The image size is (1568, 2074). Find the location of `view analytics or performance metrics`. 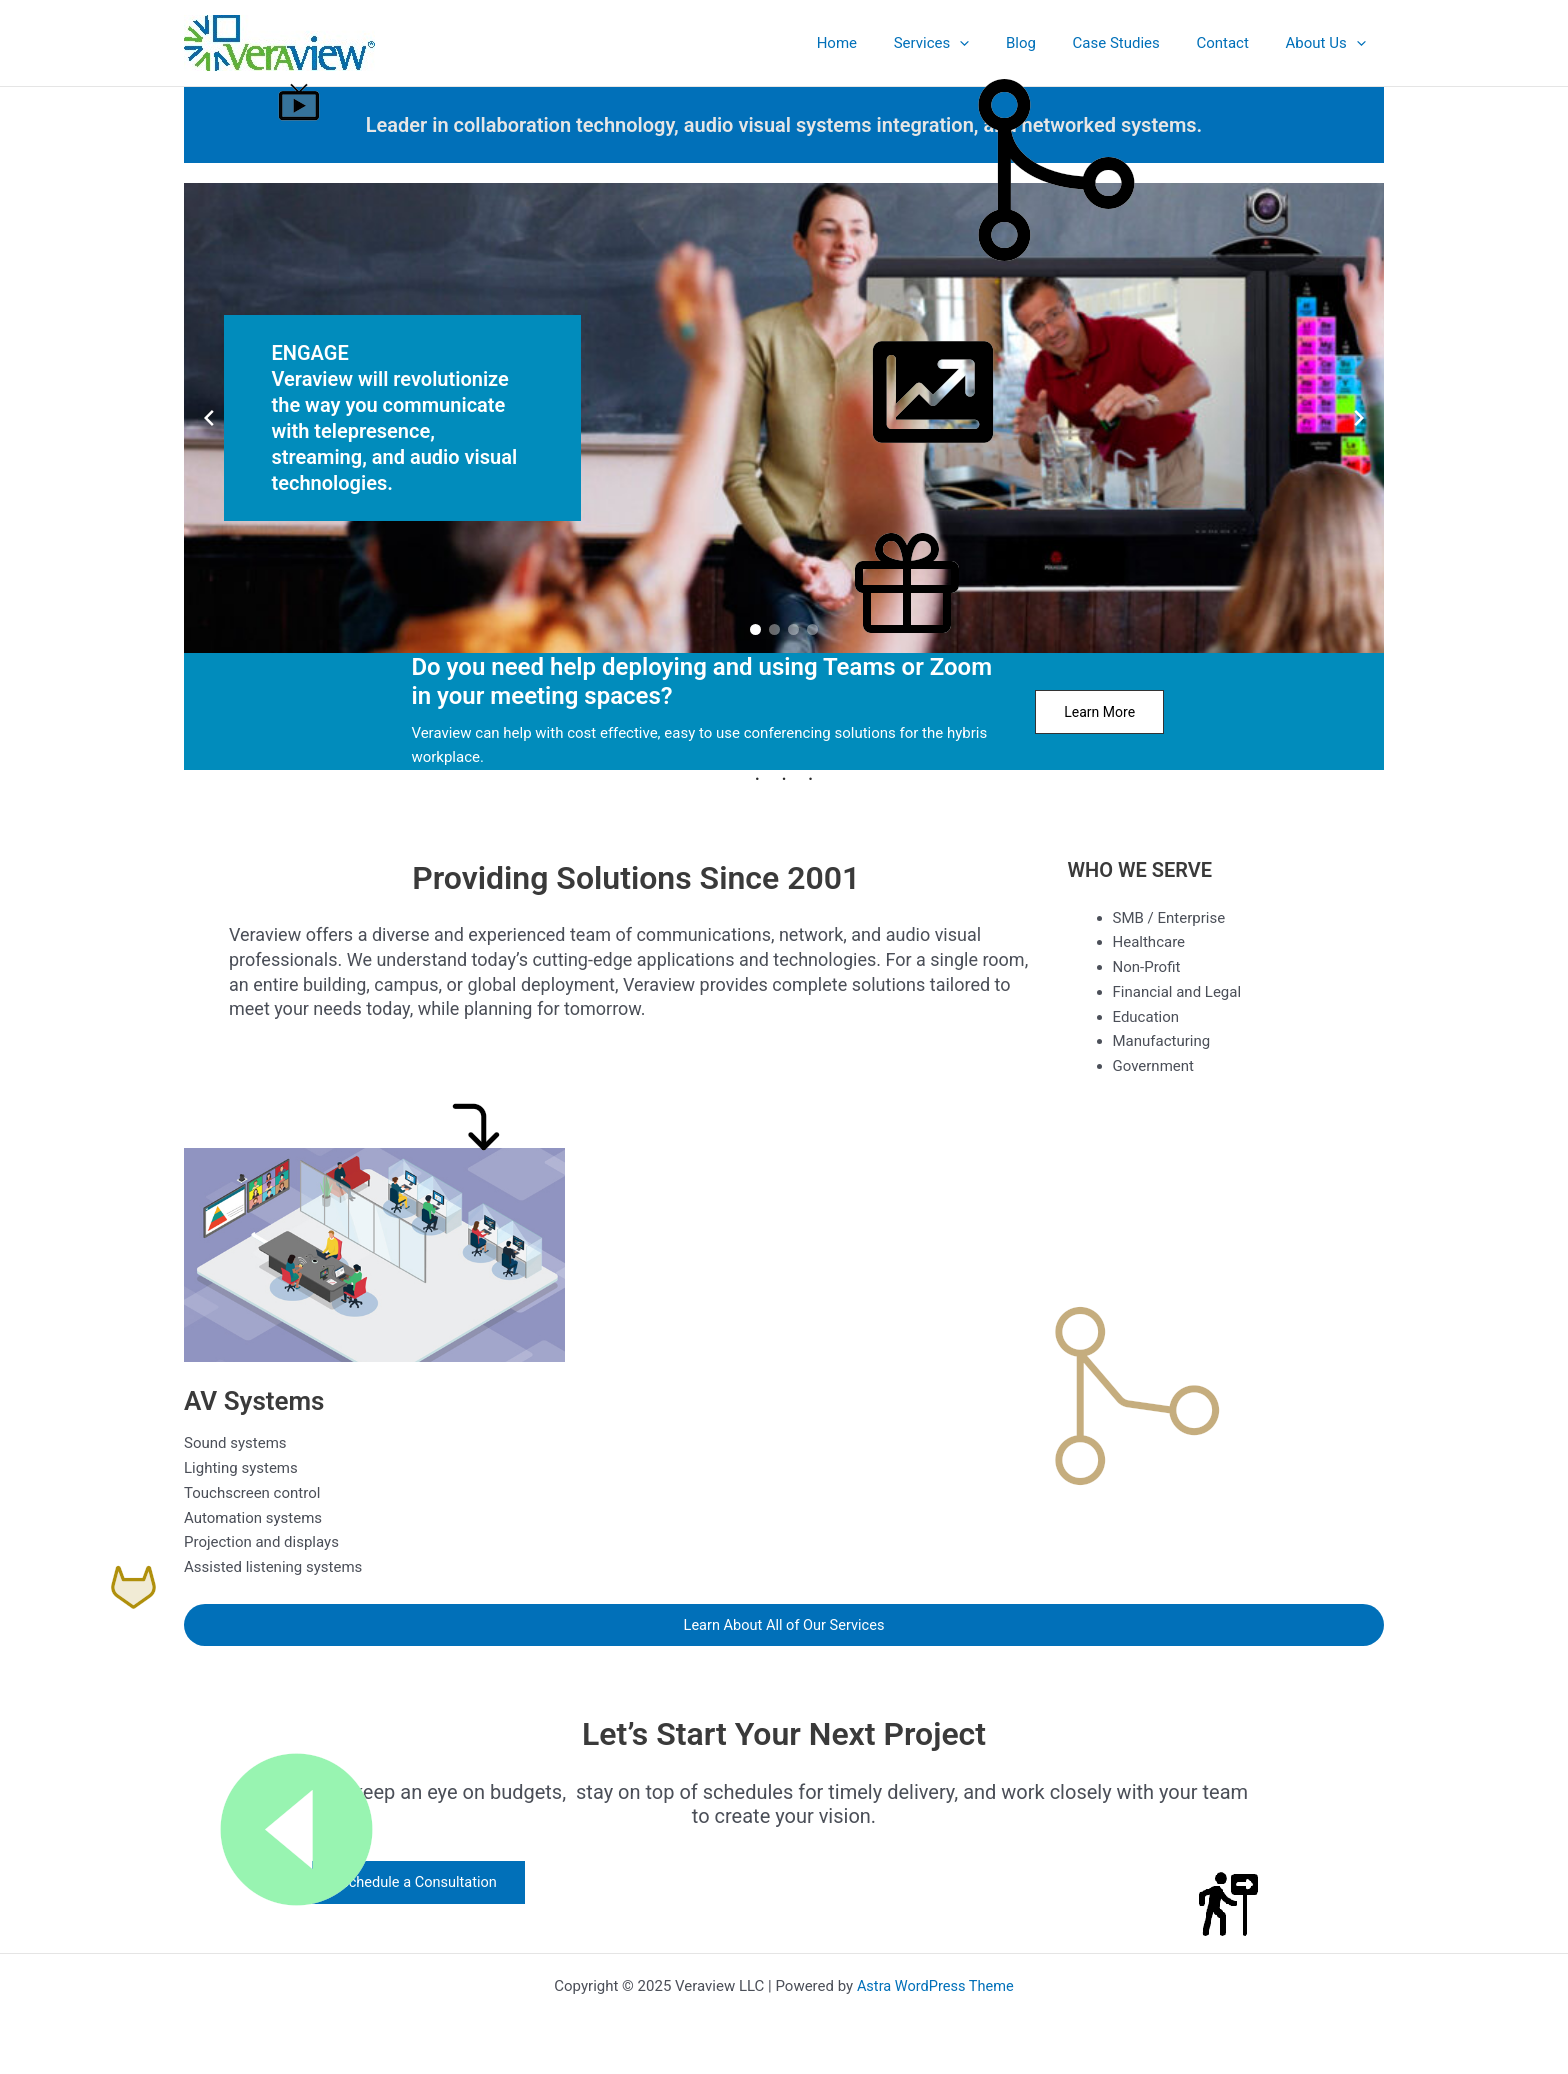

view analytics or performance metrics is located at coordinates (933, 392).